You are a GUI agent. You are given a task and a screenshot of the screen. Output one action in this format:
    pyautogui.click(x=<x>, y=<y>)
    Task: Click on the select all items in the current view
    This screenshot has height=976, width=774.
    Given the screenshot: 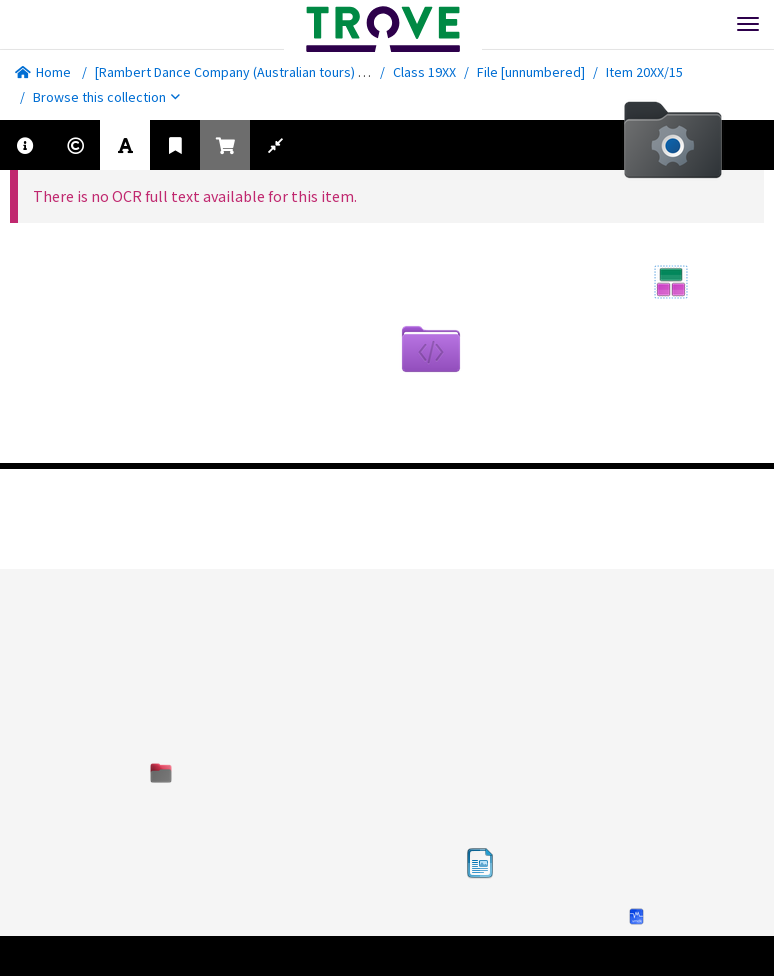 What is the action you would take?
    pyautogui.click(x=671, y=282)
    